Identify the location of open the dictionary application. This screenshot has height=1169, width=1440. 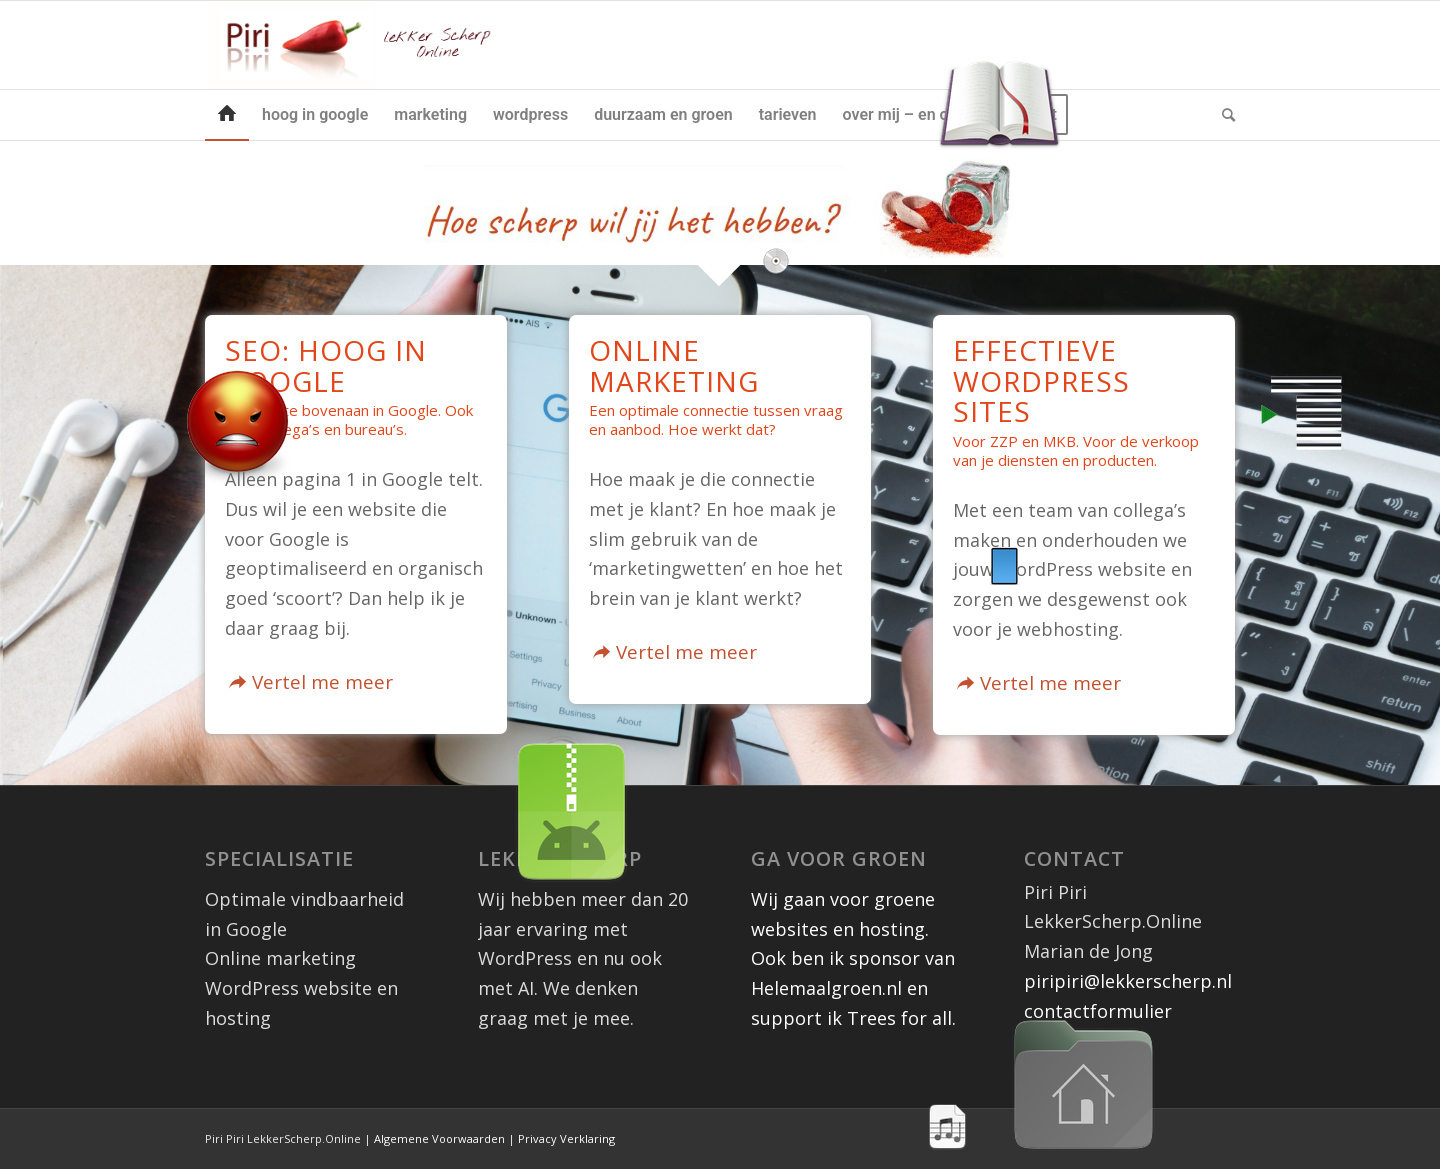
(999, 94).